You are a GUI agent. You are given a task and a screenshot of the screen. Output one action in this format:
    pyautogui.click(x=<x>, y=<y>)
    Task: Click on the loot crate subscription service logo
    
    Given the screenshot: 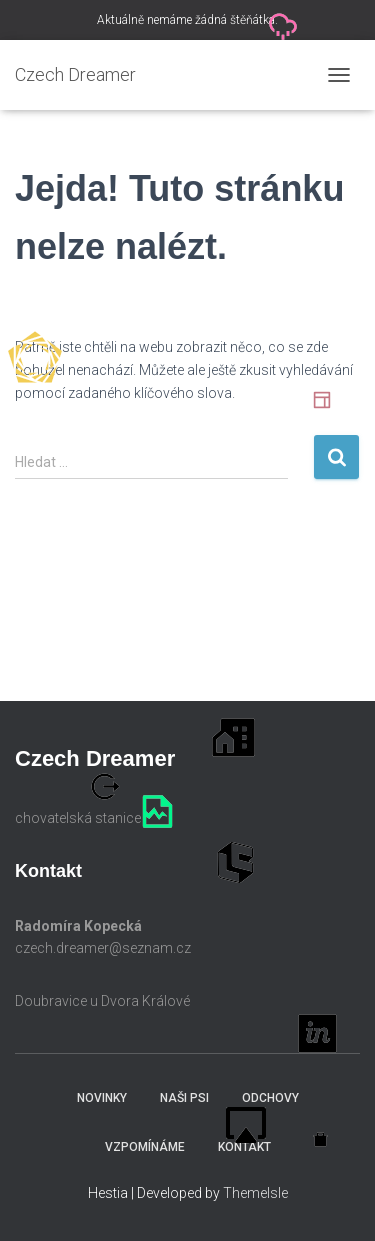 What is the action you would take?
    pyautogui.click(x=235, y=862)
    